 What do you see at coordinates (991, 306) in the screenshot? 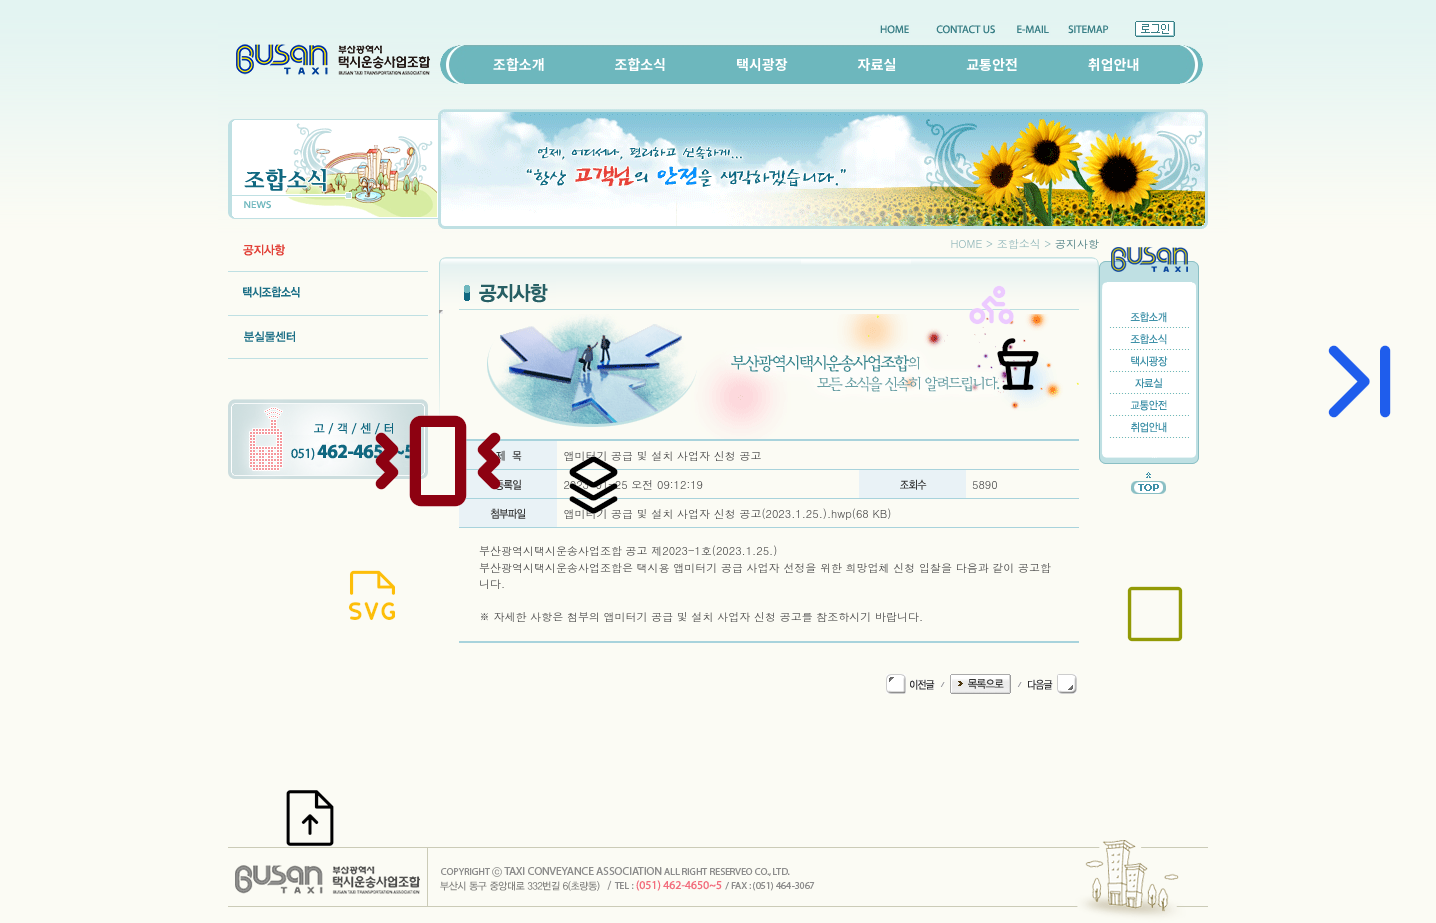
I see `access cycling or bike-related features` at bounding box center [991, 306].